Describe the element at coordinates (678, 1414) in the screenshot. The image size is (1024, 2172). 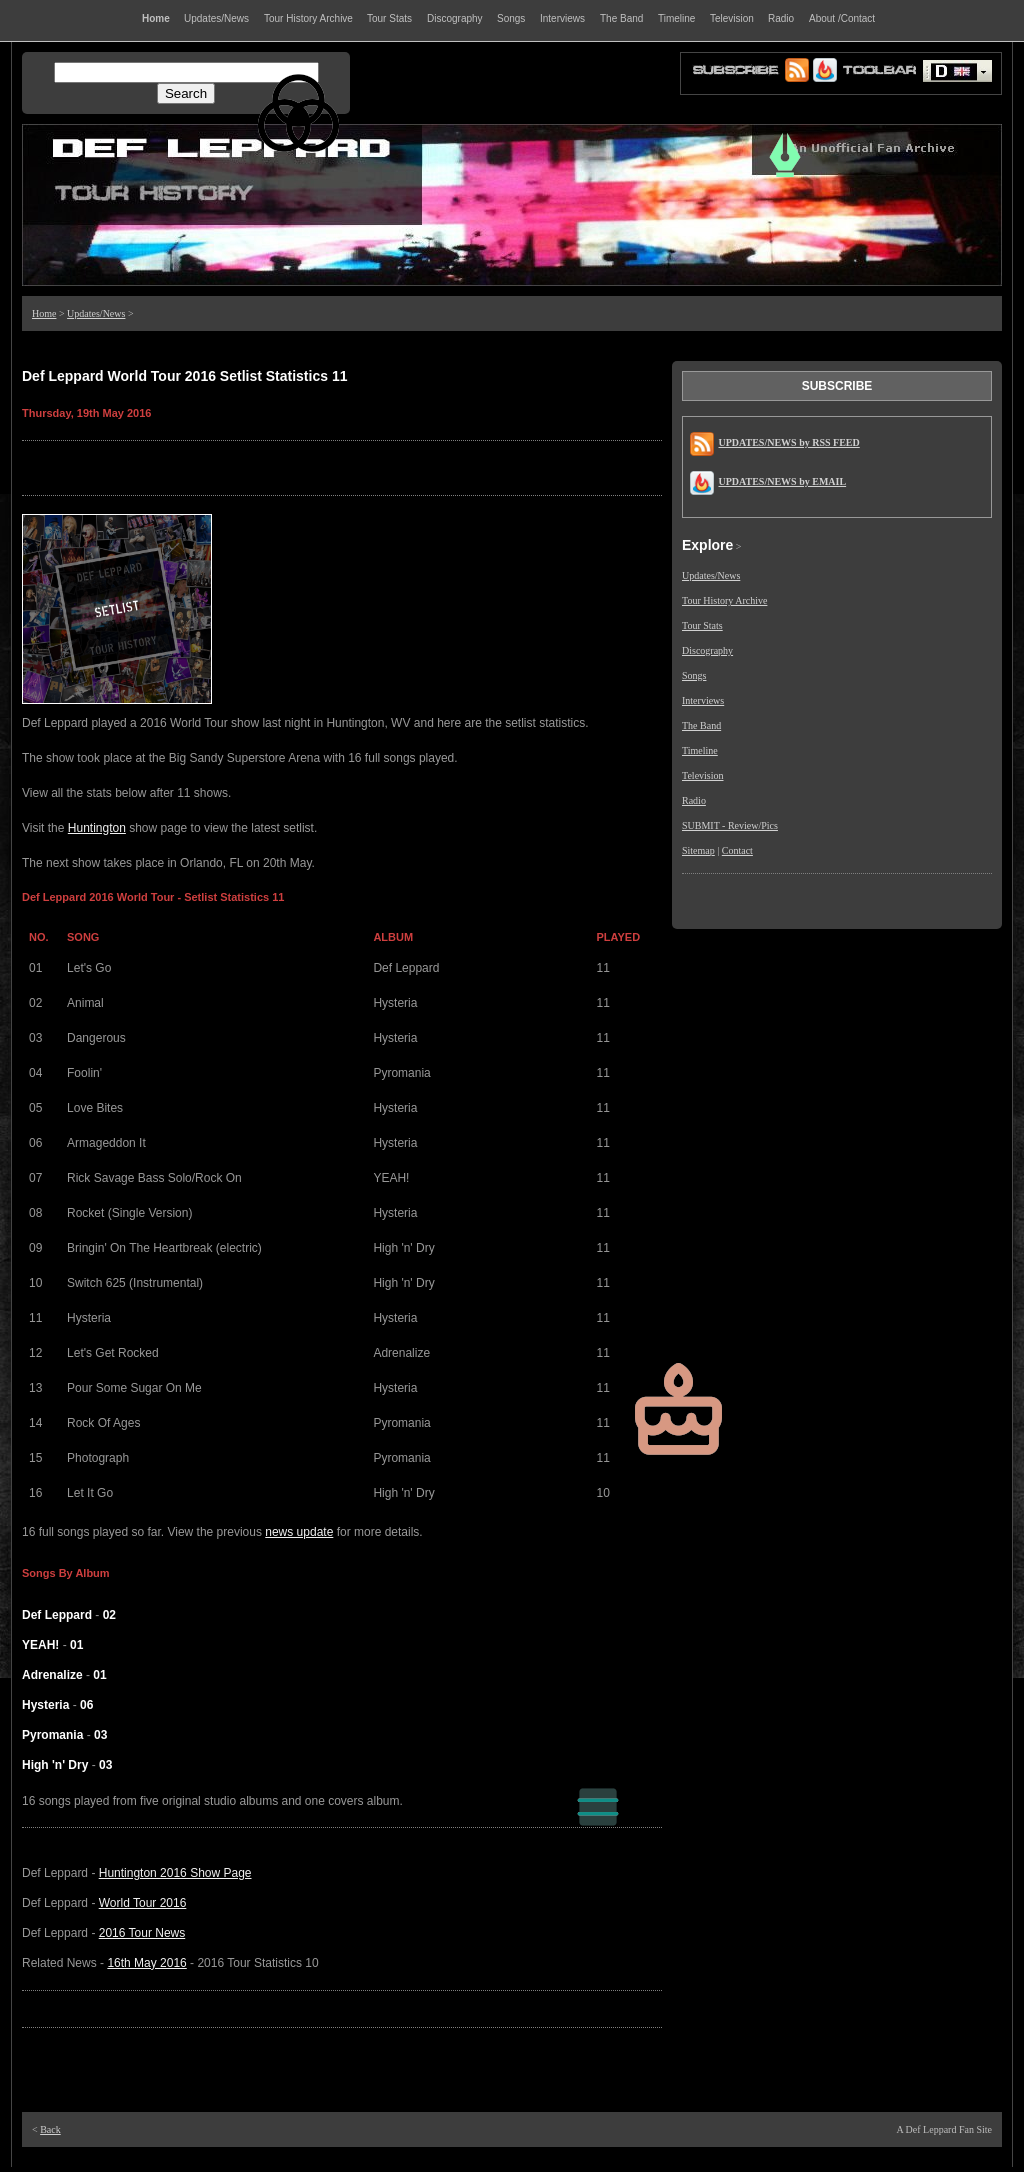
I see `view birthday or celebration reminders` at that location.